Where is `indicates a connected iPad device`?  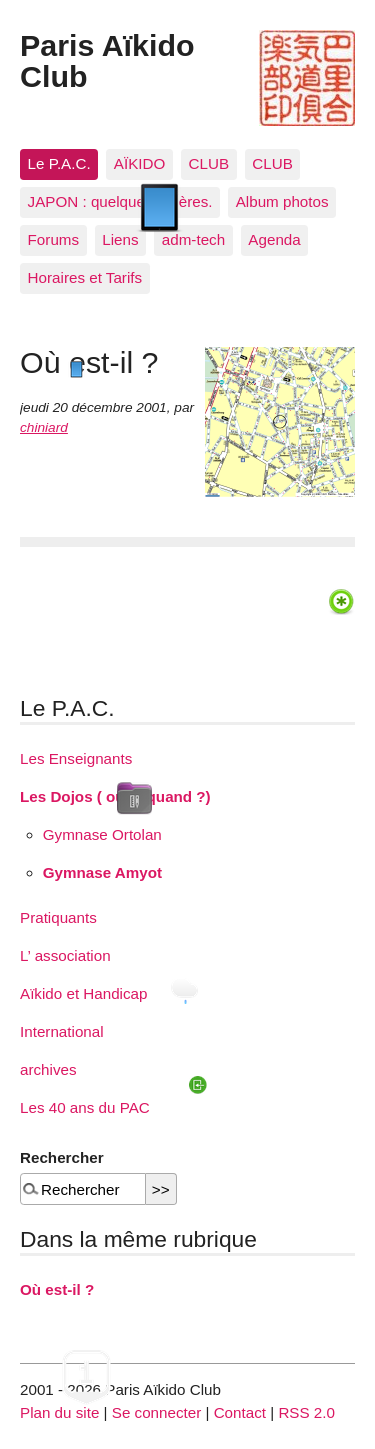
indicates a connected iPad device is located at coordinates (159, 207).